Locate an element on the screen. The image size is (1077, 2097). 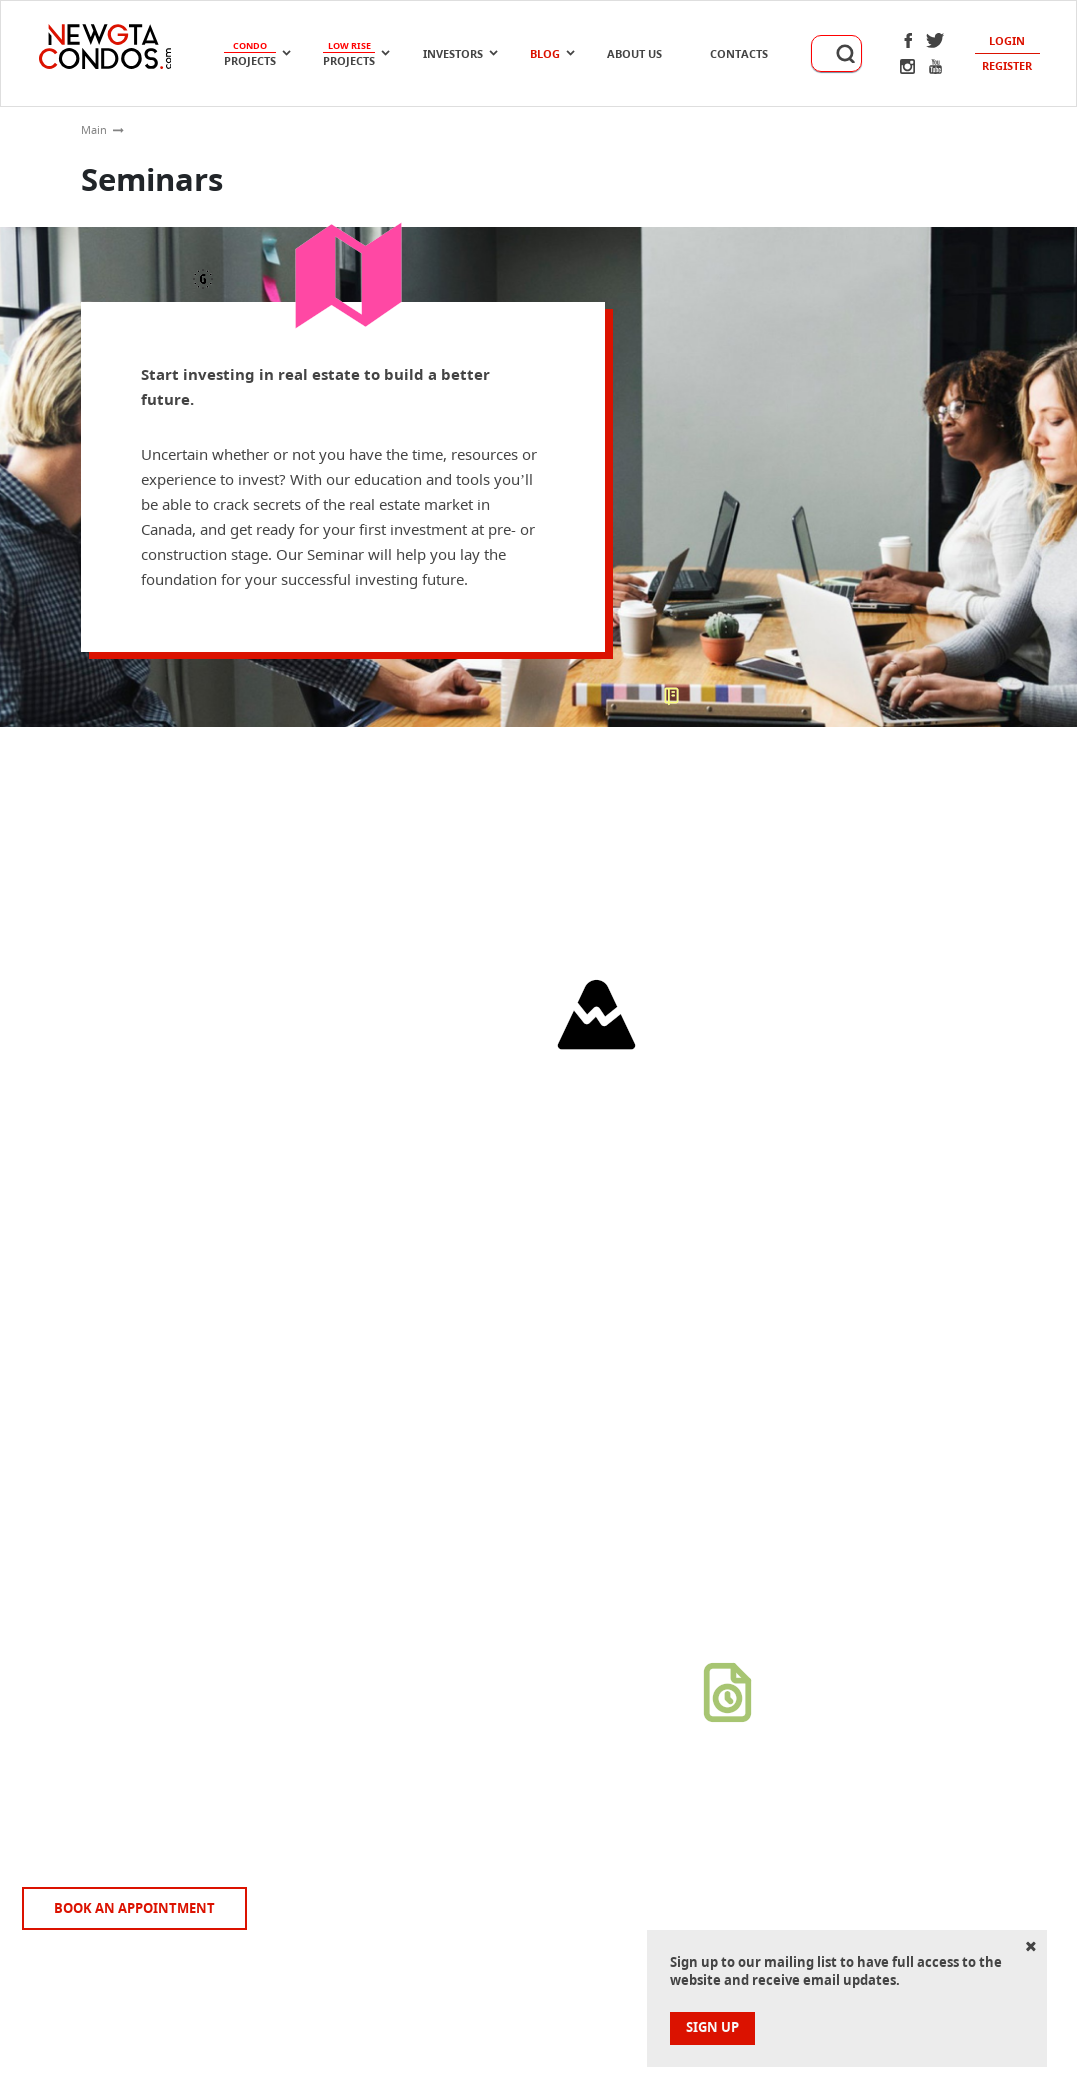
open your notebook or notes is located at coordinates (671, 695).